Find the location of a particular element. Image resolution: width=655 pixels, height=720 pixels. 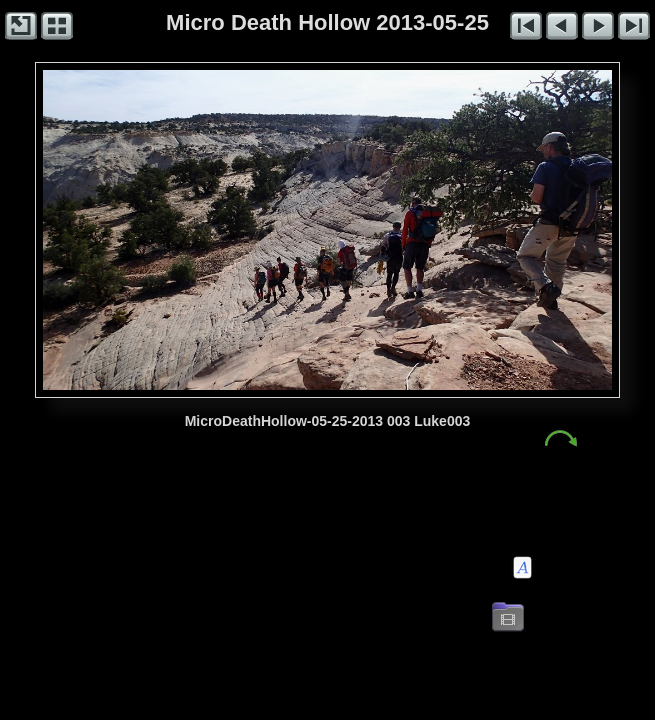

open your videos folder is located at coordinates (508, 616).